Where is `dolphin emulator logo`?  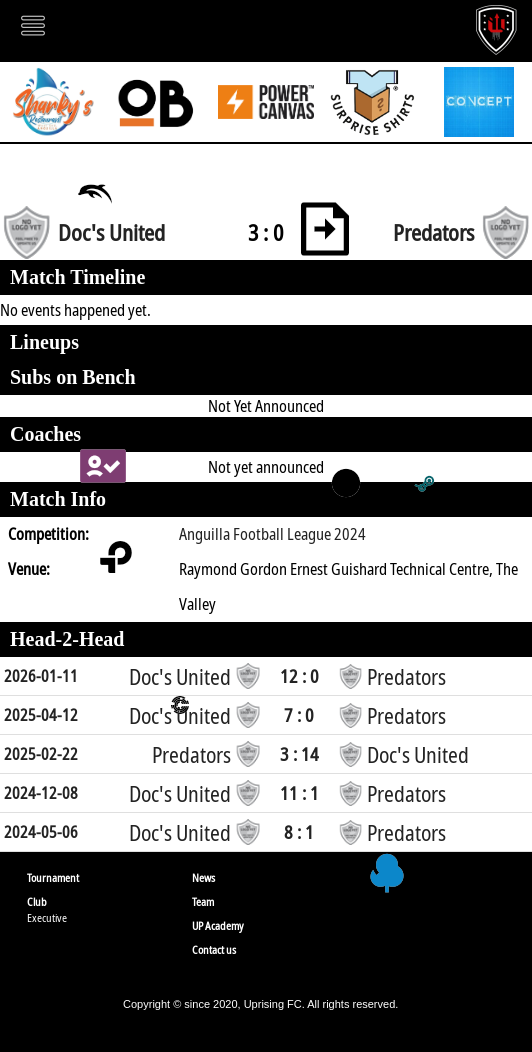 dolphin emulator logo is located at coordinates (95, 194).